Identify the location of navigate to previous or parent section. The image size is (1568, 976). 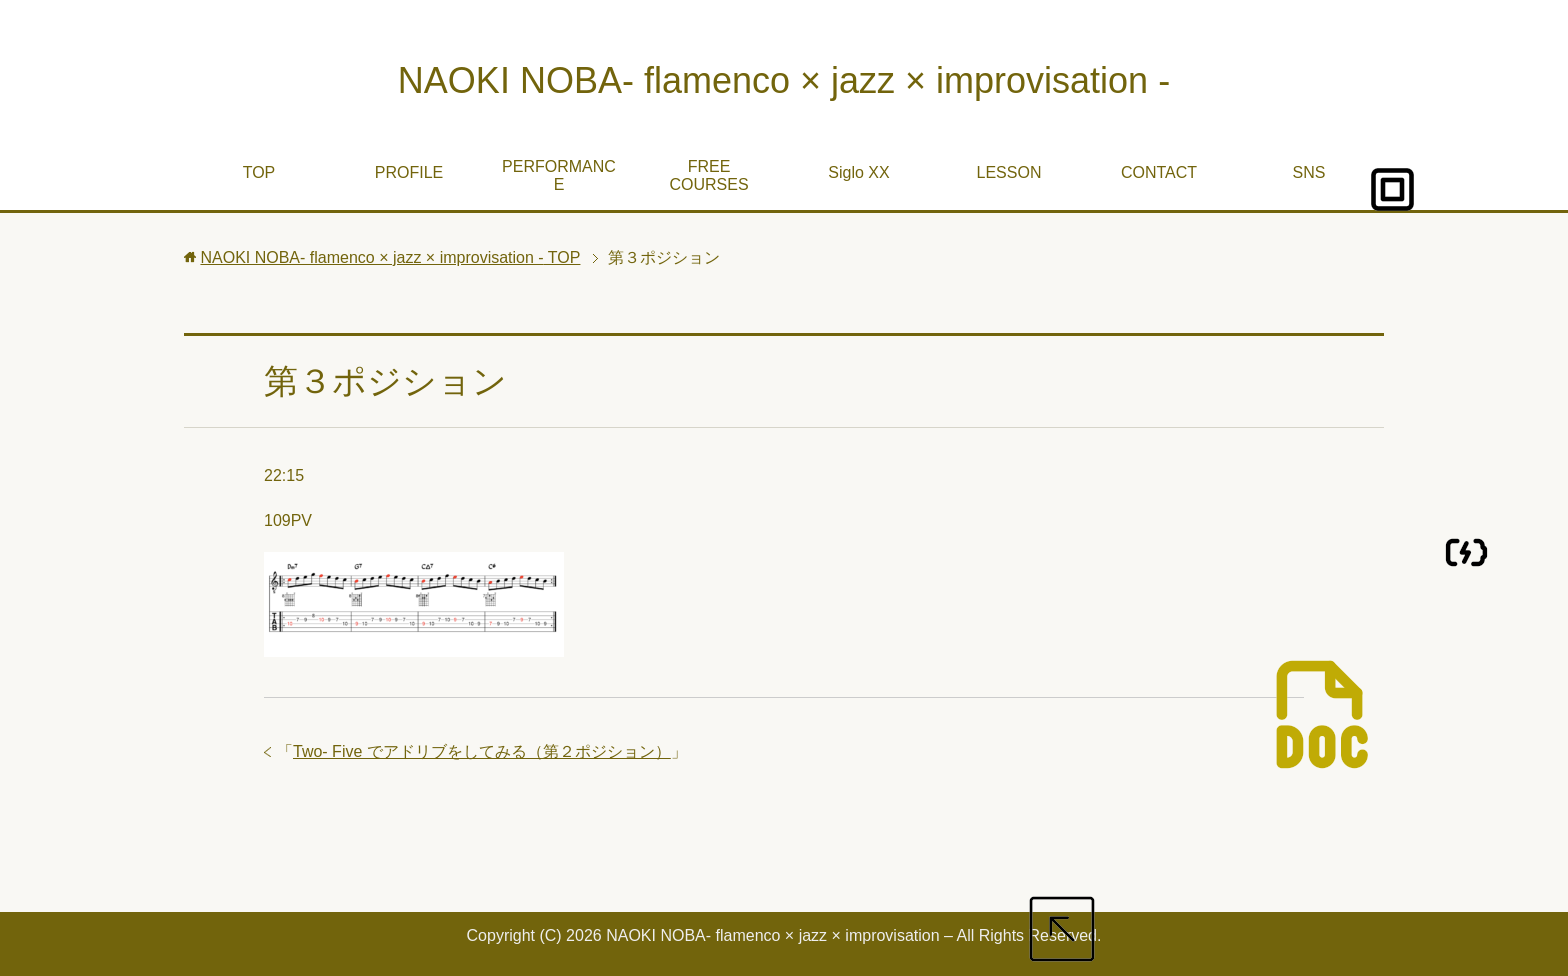
(1062, 929).